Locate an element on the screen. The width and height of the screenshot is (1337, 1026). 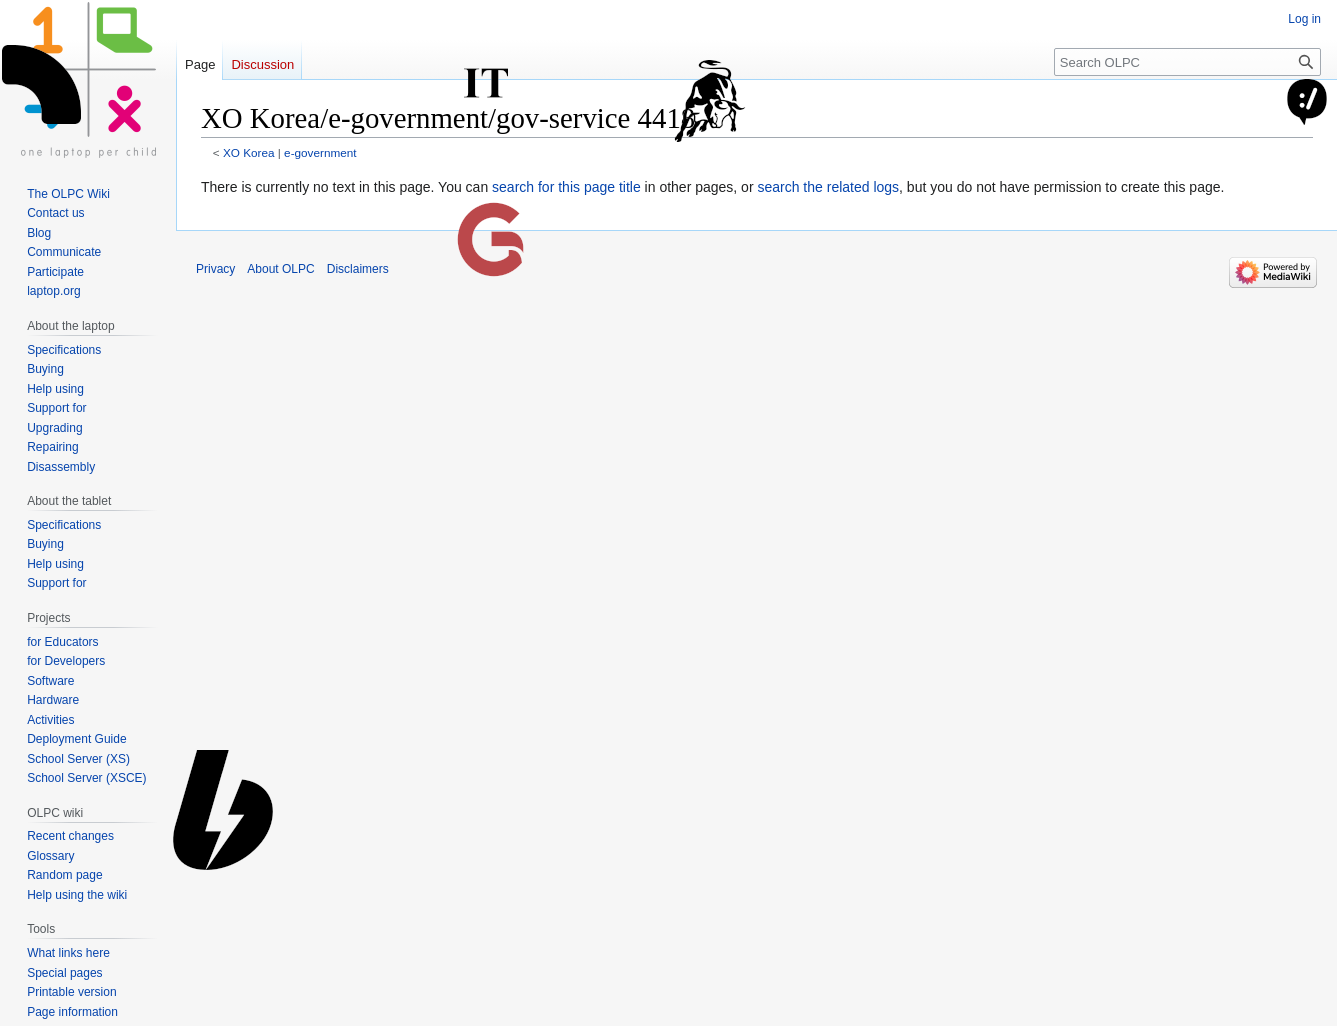
Gofore company logo is located at coordinates (490, 239).